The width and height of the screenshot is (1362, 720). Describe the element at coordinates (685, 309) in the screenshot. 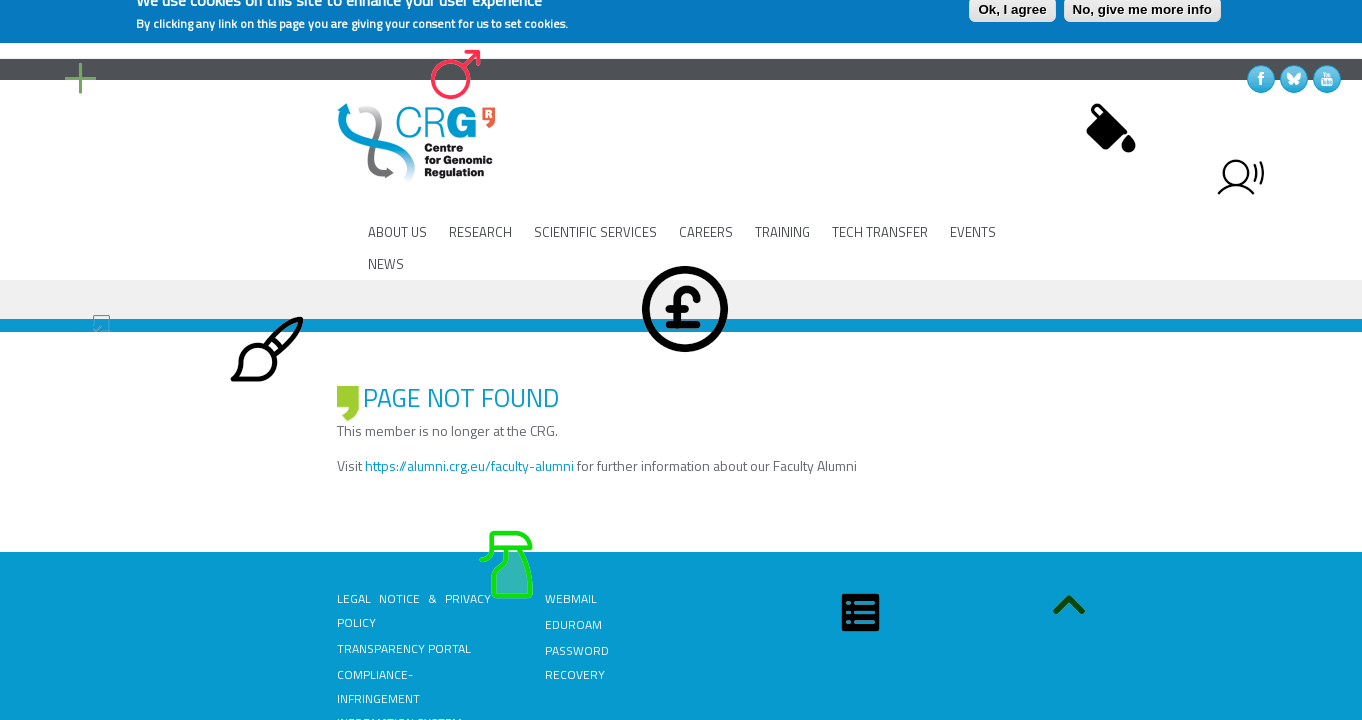

I see `view balance in british pounds` at that location.